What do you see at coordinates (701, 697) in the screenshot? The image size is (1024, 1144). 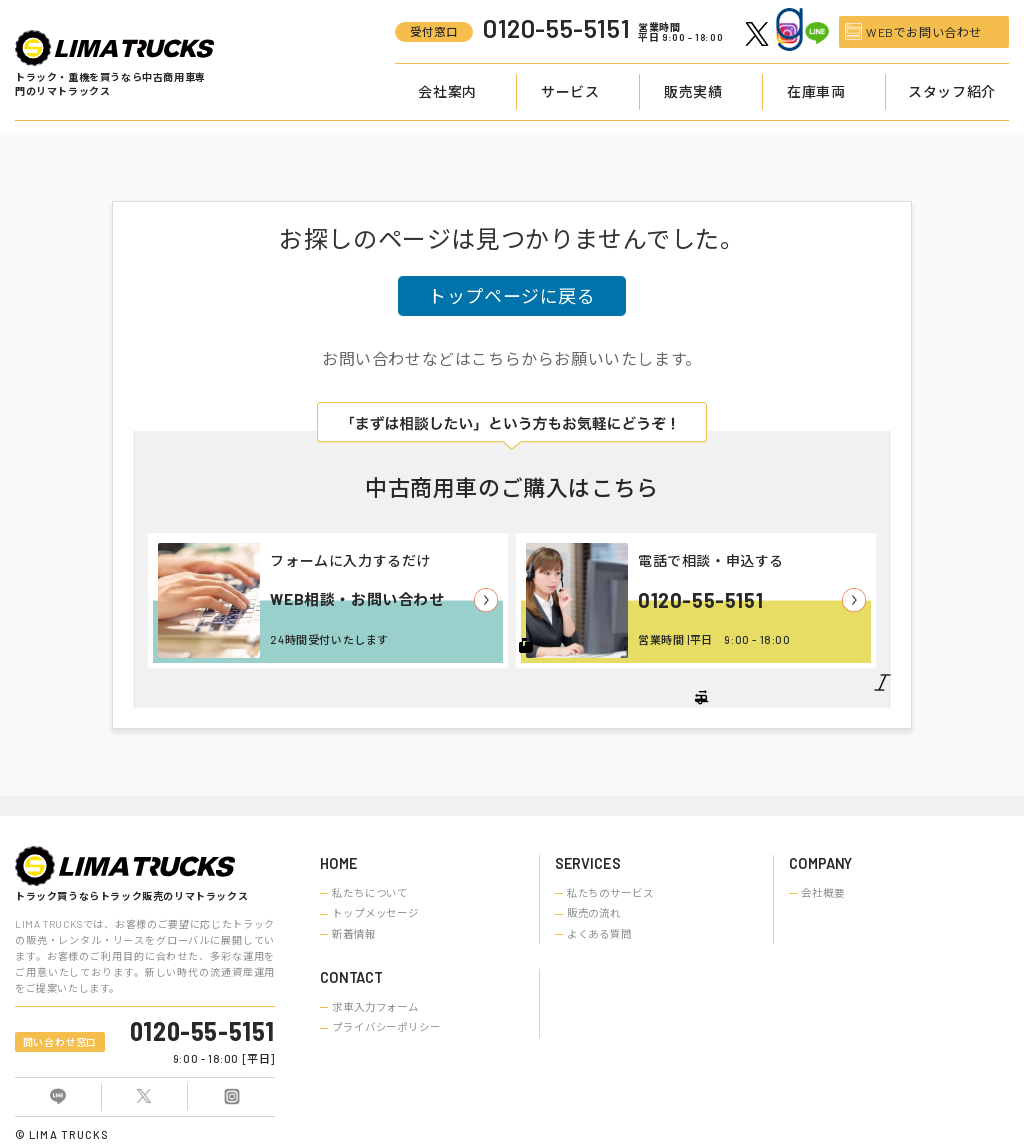 I see `indicates RV hookup availability at a location` at bounding box center [701, 697].